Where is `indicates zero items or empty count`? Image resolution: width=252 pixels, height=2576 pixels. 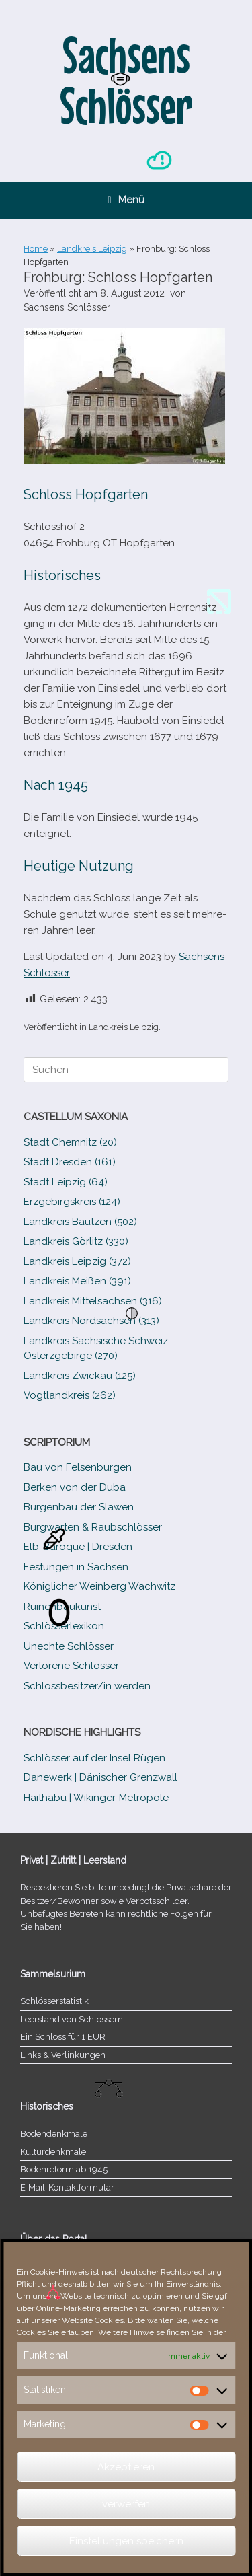
indicates zero items or empty count is located at coordinates (59, 1613).